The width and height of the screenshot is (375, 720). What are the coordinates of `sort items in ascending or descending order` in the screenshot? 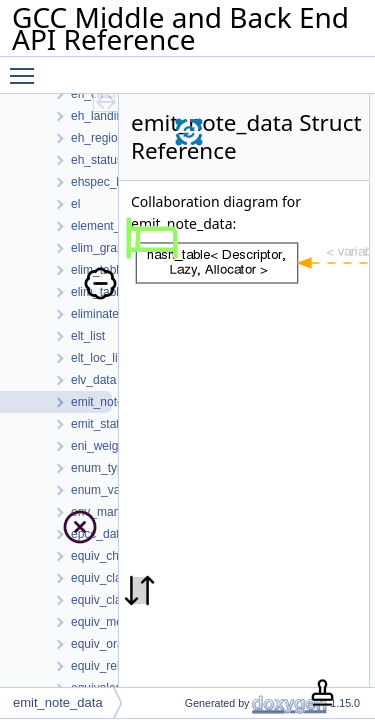 It's located at (139, 590).